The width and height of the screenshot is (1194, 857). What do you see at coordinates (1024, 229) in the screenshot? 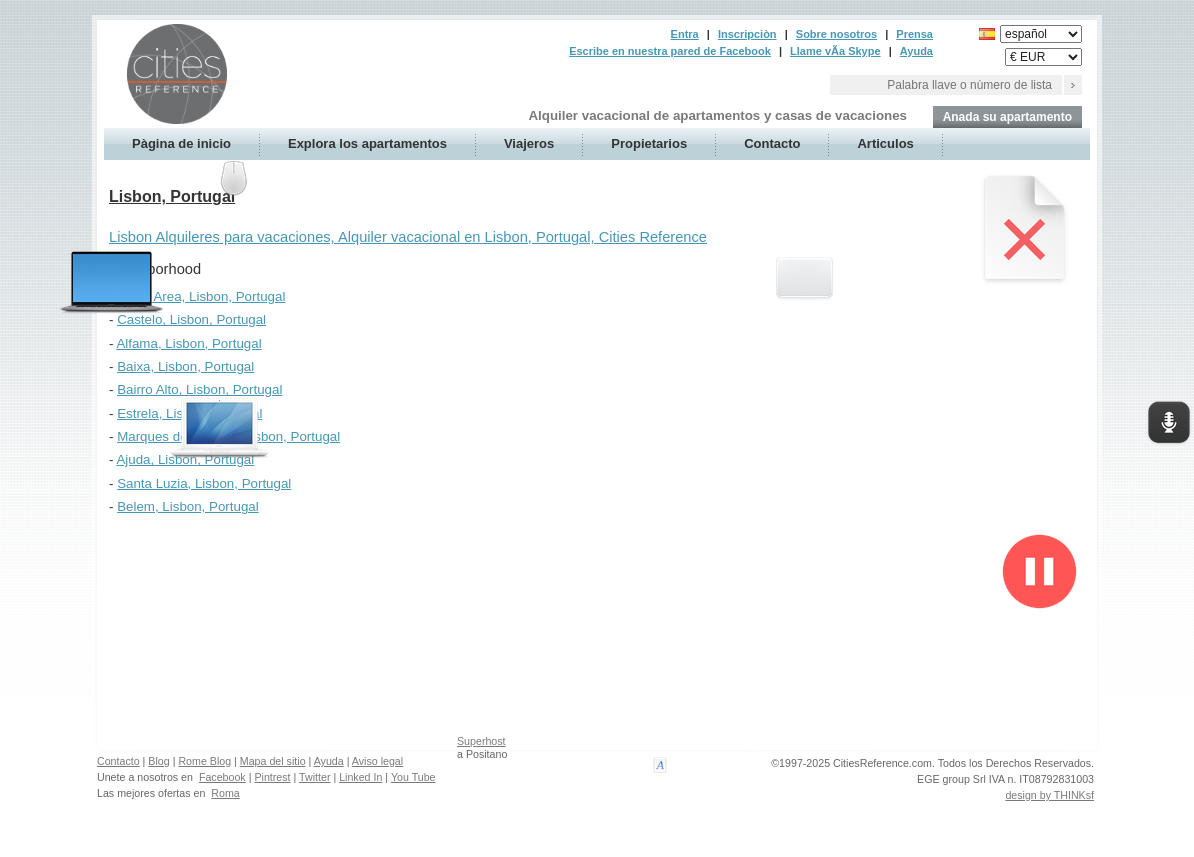
I see `a broken or invalid symbolic link file` at bounding box center [1024, 229].